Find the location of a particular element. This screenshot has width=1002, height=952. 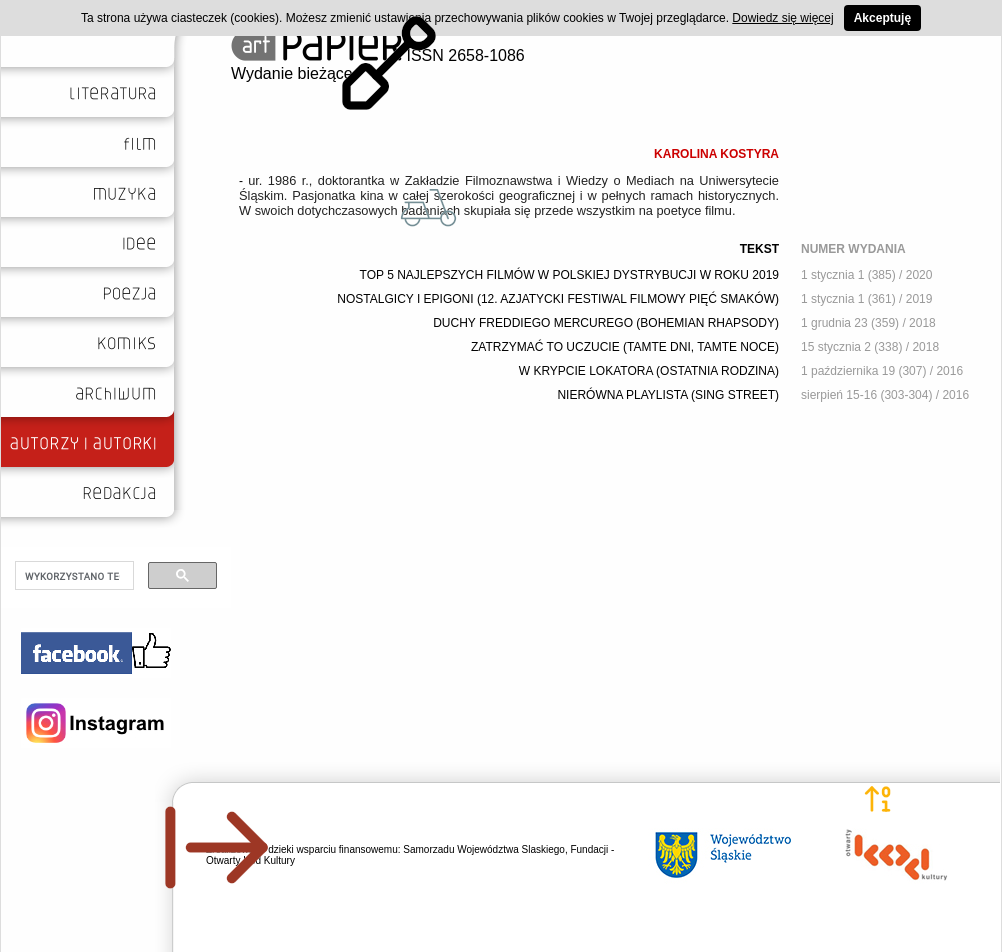

sign out or log out of account is located at coordinates (216, 847).